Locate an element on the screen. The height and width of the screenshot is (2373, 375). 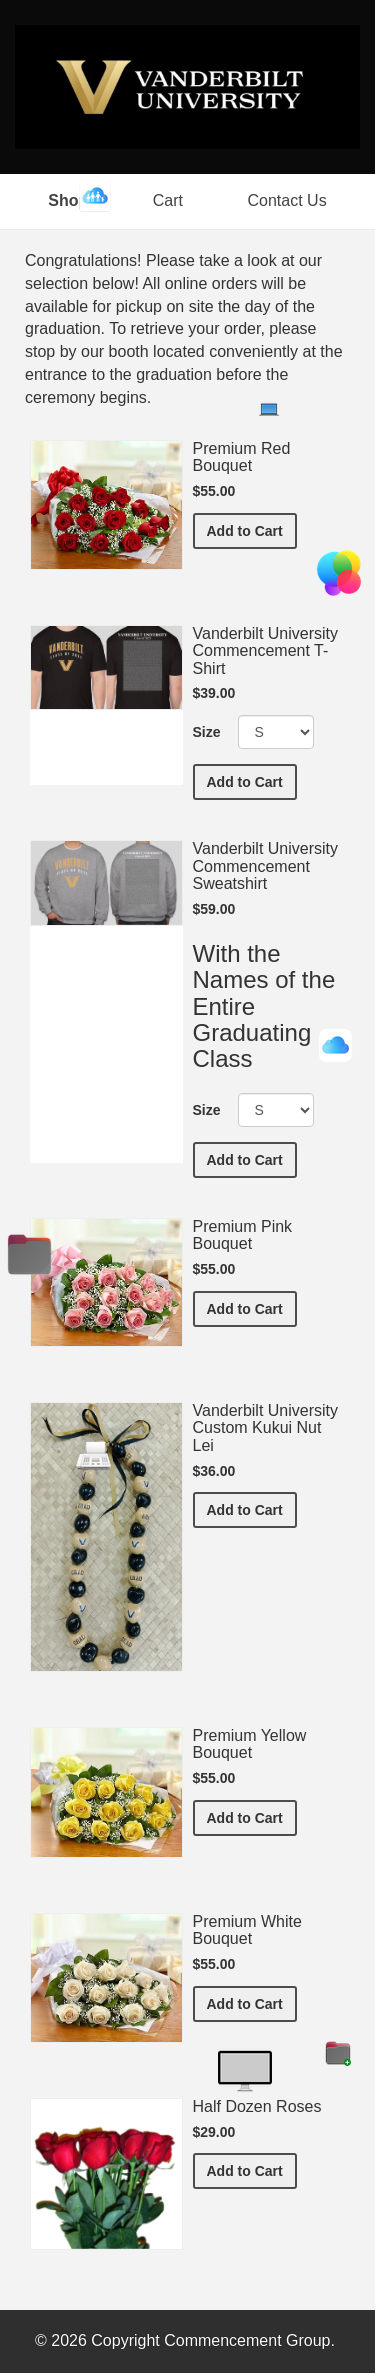
macbook pro device identifier in system settings is located at coordinates (269, 408).